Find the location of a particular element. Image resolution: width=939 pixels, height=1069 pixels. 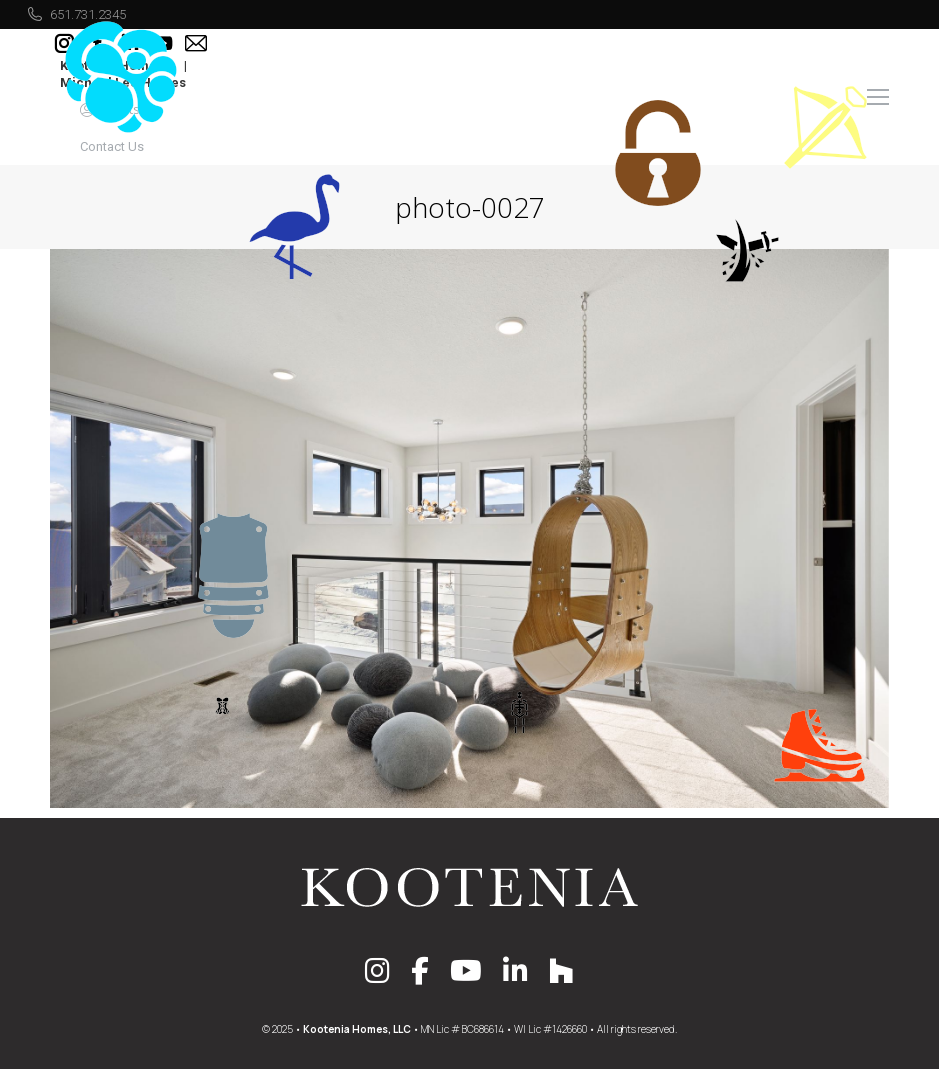

decorative flamingo icon for tropical or summer-themed content is located at coordinates (294, 226).